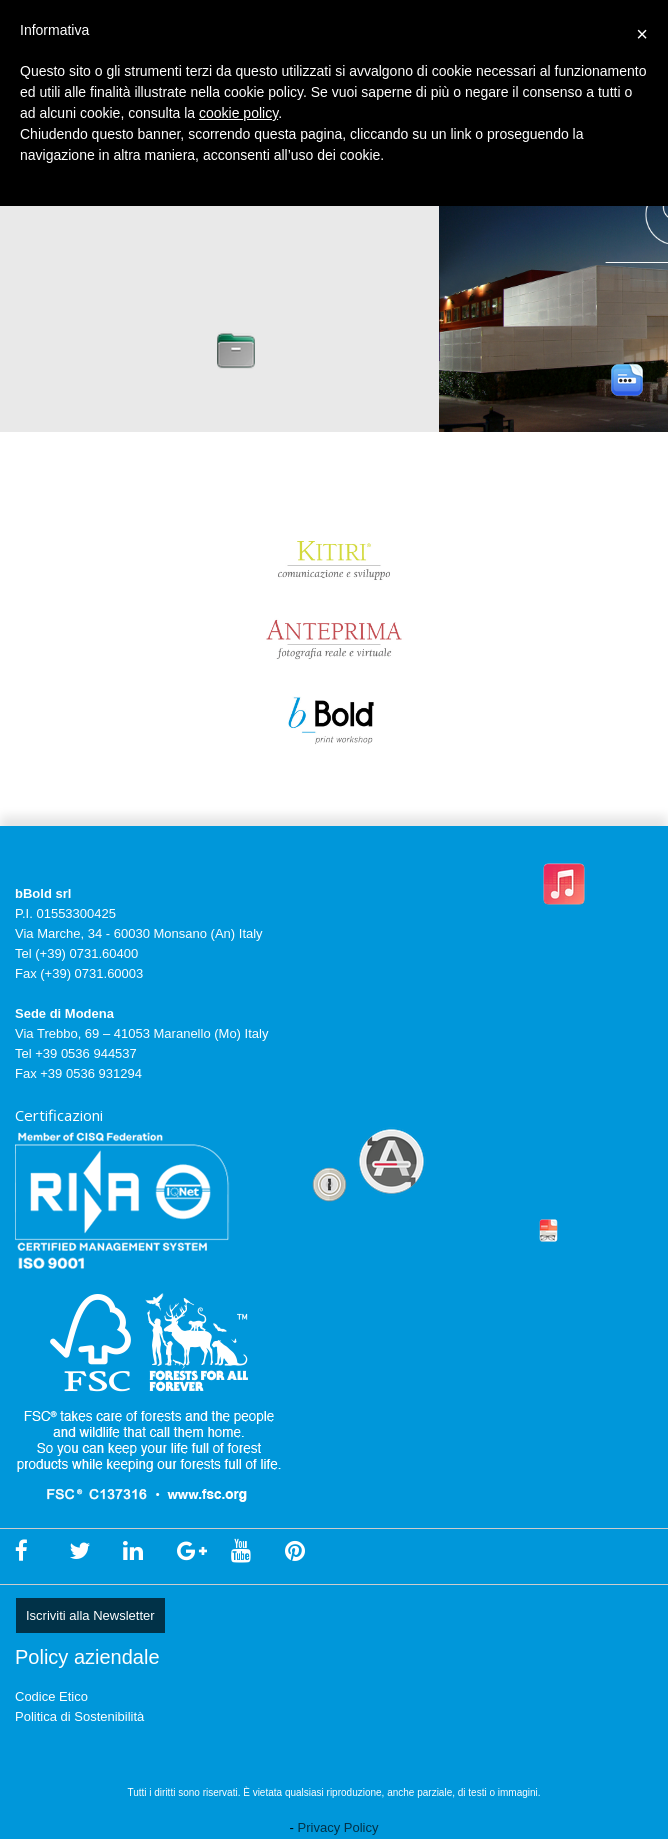 Image resolution: width=668 pixels, height=1839 pixels. I want to click on open the passwords app, so click(329, 1184).